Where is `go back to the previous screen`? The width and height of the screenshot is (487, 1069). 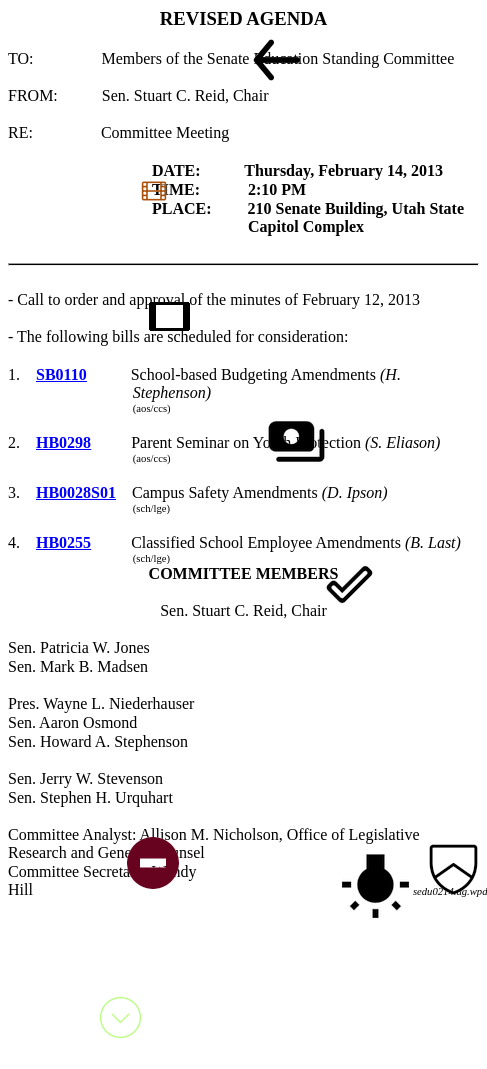 go back to the previous screen is located at coordinates (277, 60).